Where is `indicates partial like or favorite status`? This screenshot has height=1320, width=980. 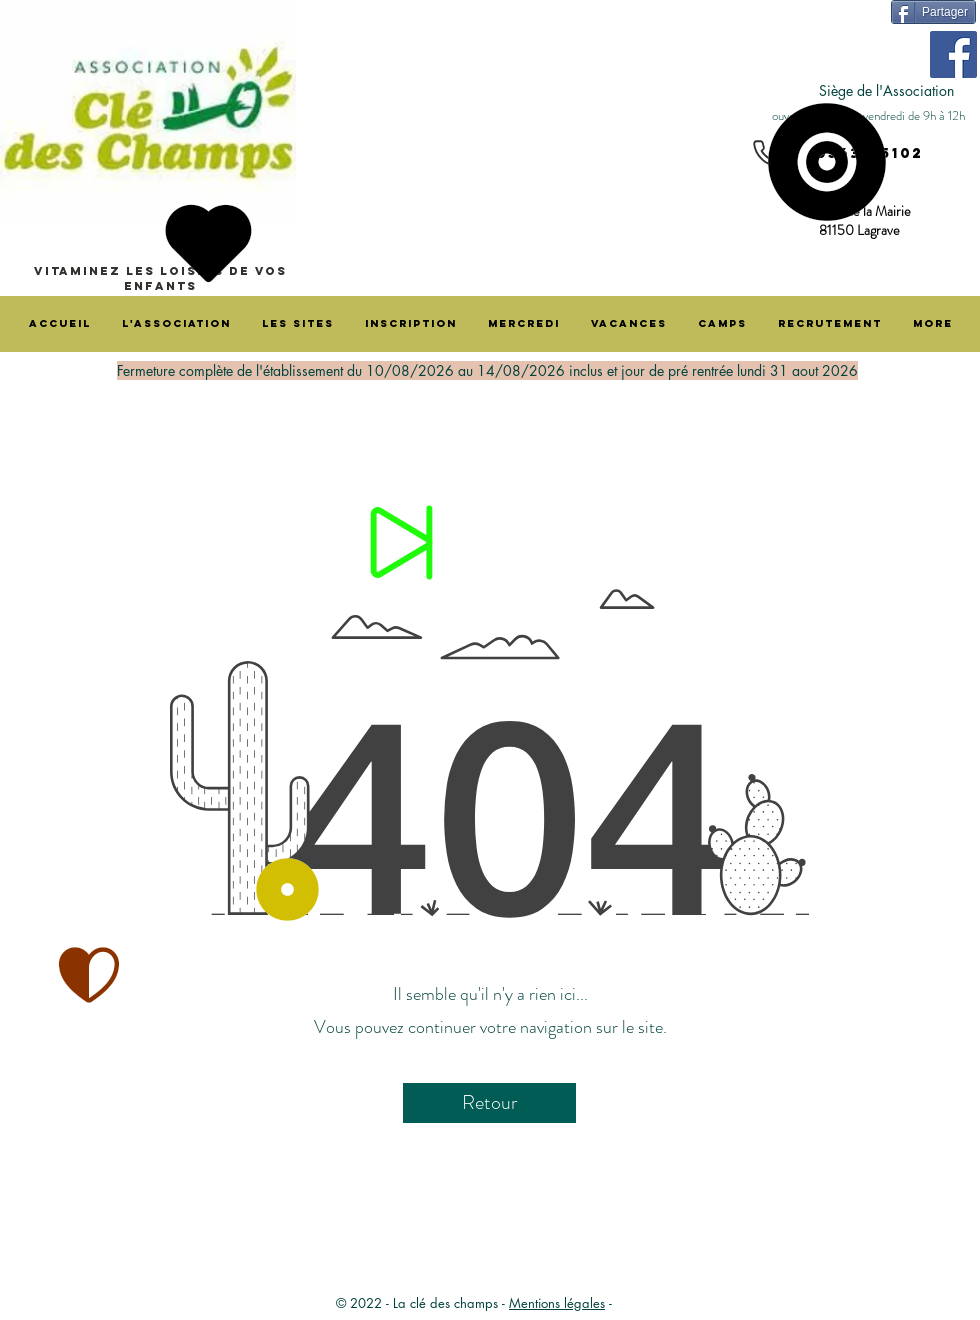 indicates partial like or favorite status is located at coordinates (89, 975).